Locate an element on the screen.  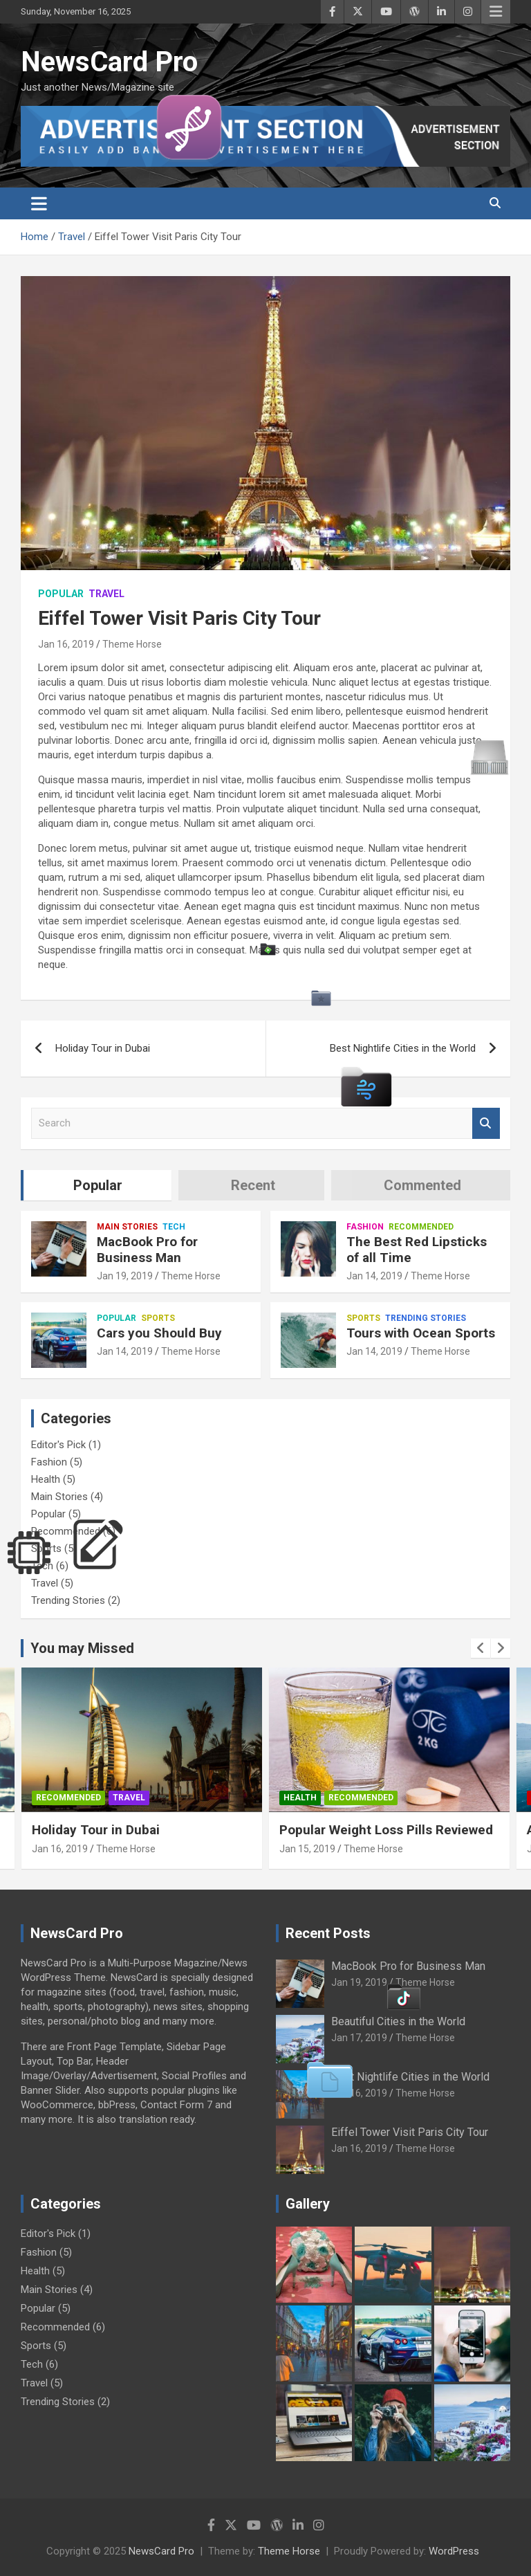
open folder containing TikTok downloads is located at coordinates (404, 1998).